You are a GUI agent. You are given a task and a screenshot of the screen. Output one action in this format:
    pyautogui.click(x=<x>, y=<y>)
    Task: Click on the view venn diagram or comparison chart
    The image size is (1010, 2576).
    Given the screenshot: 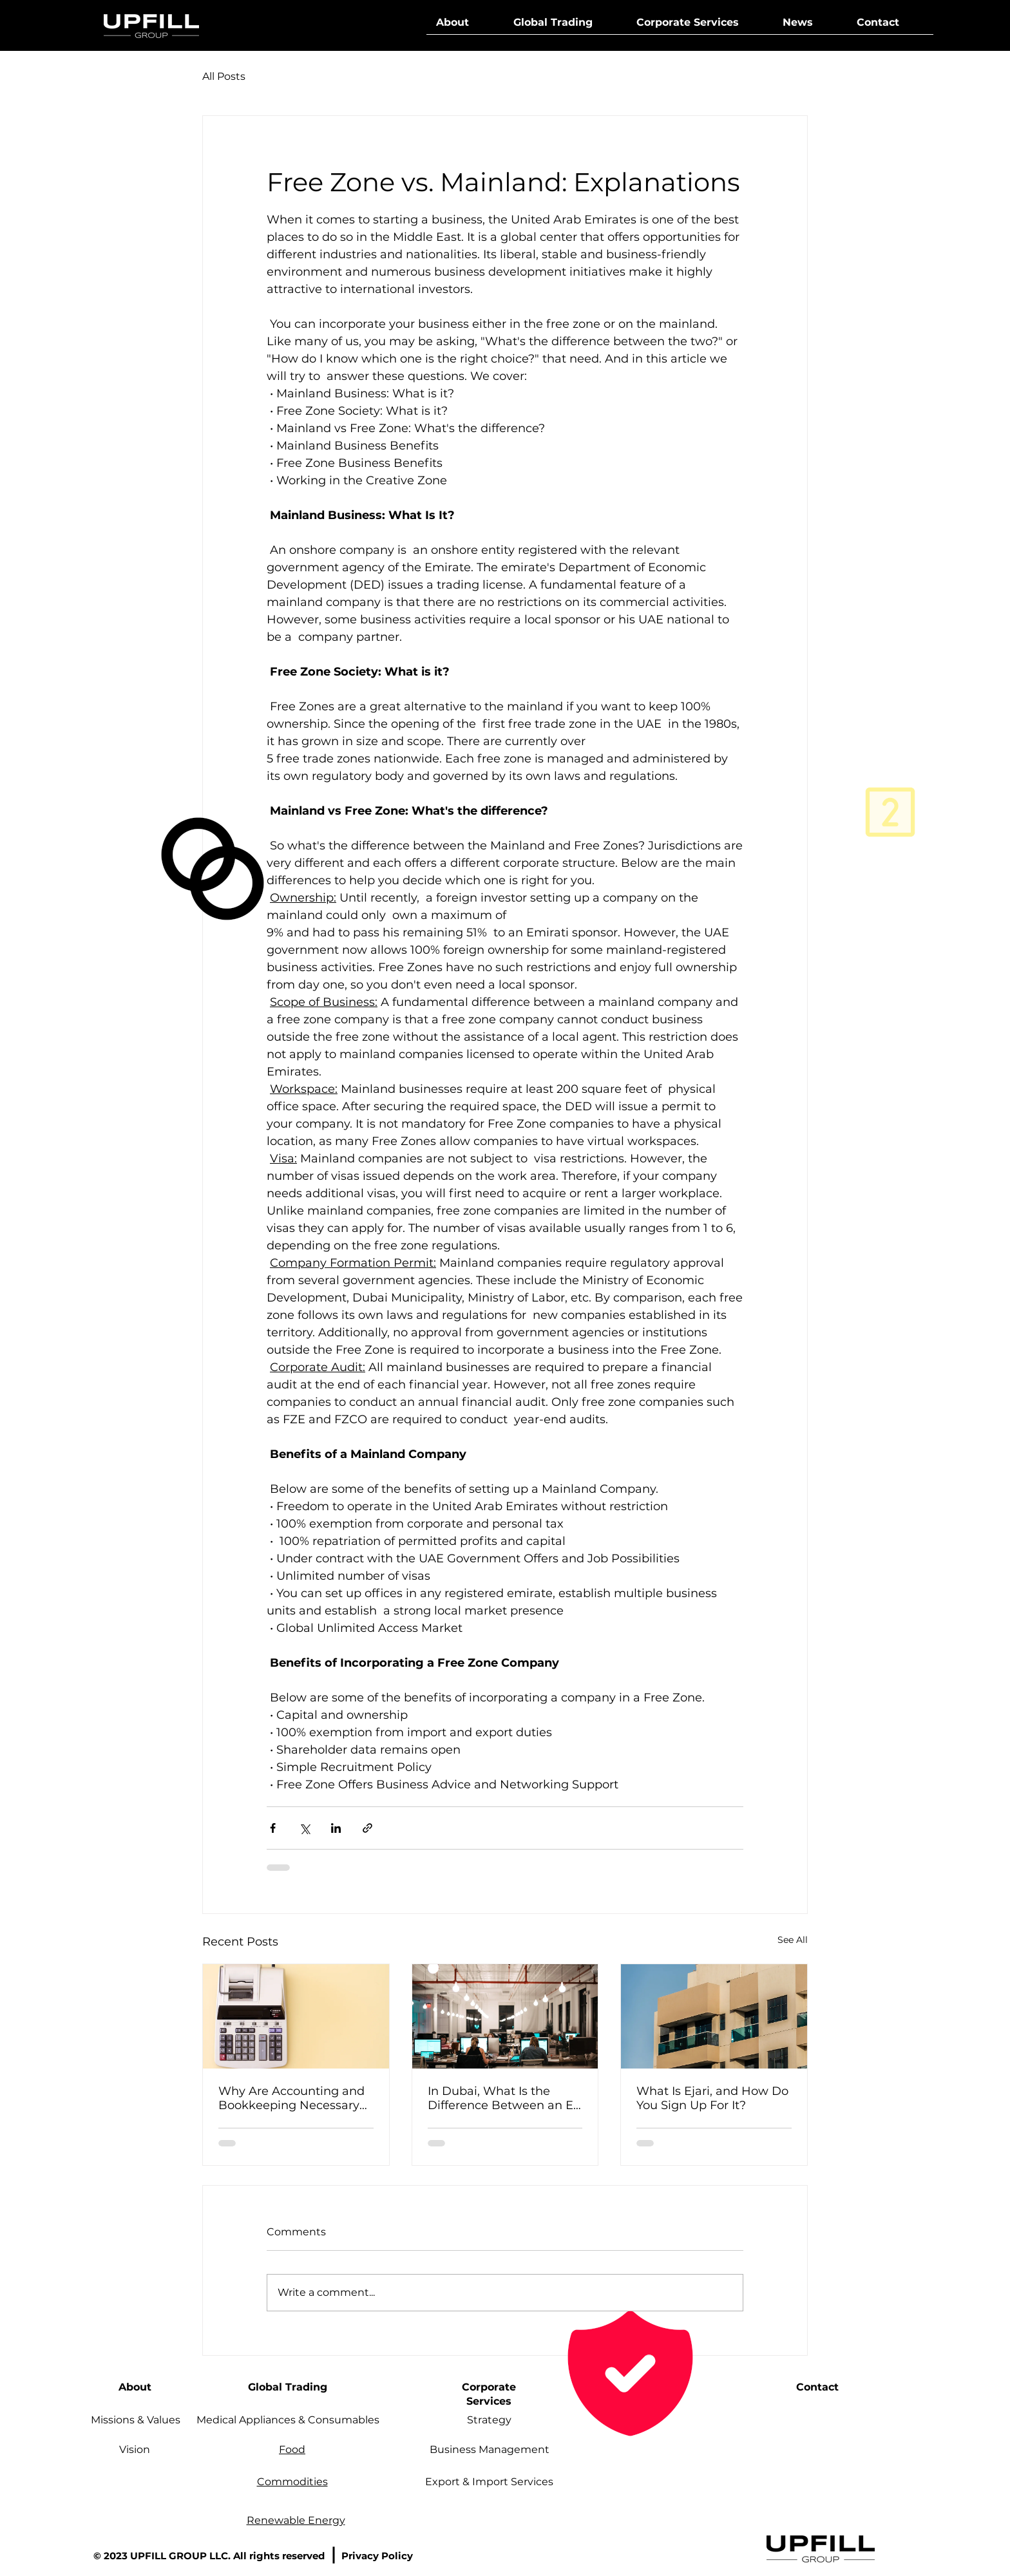 What is the action you would take?
    pyautogui.click(x=213, y=869)
    